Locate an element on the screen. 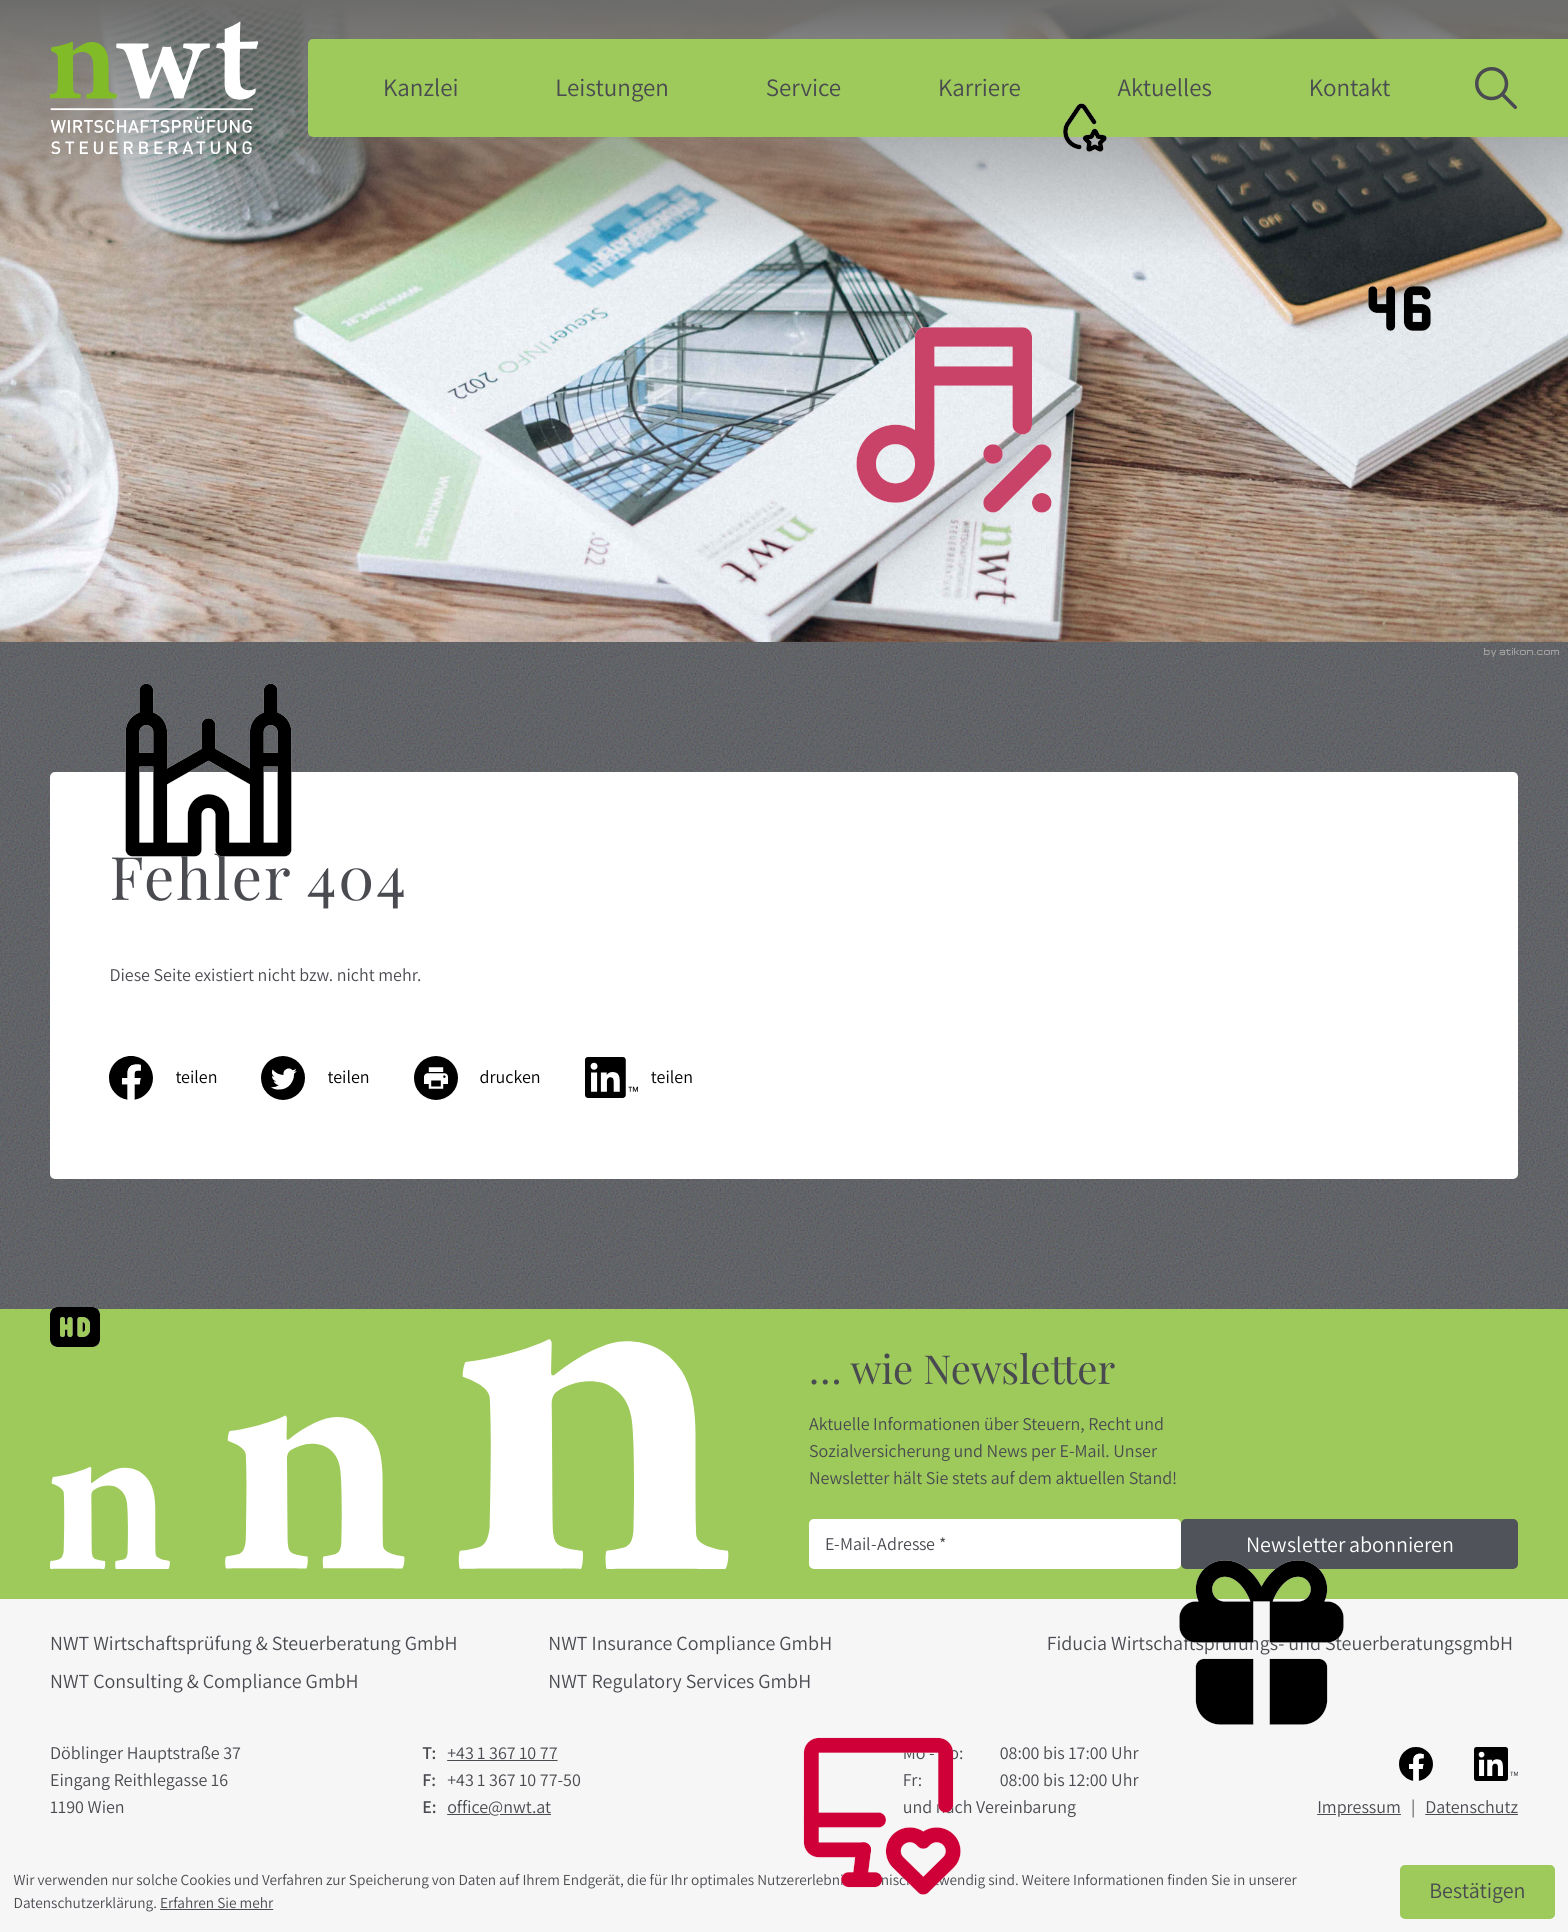  add this device to favorites is located at coordinates (878, 1812).